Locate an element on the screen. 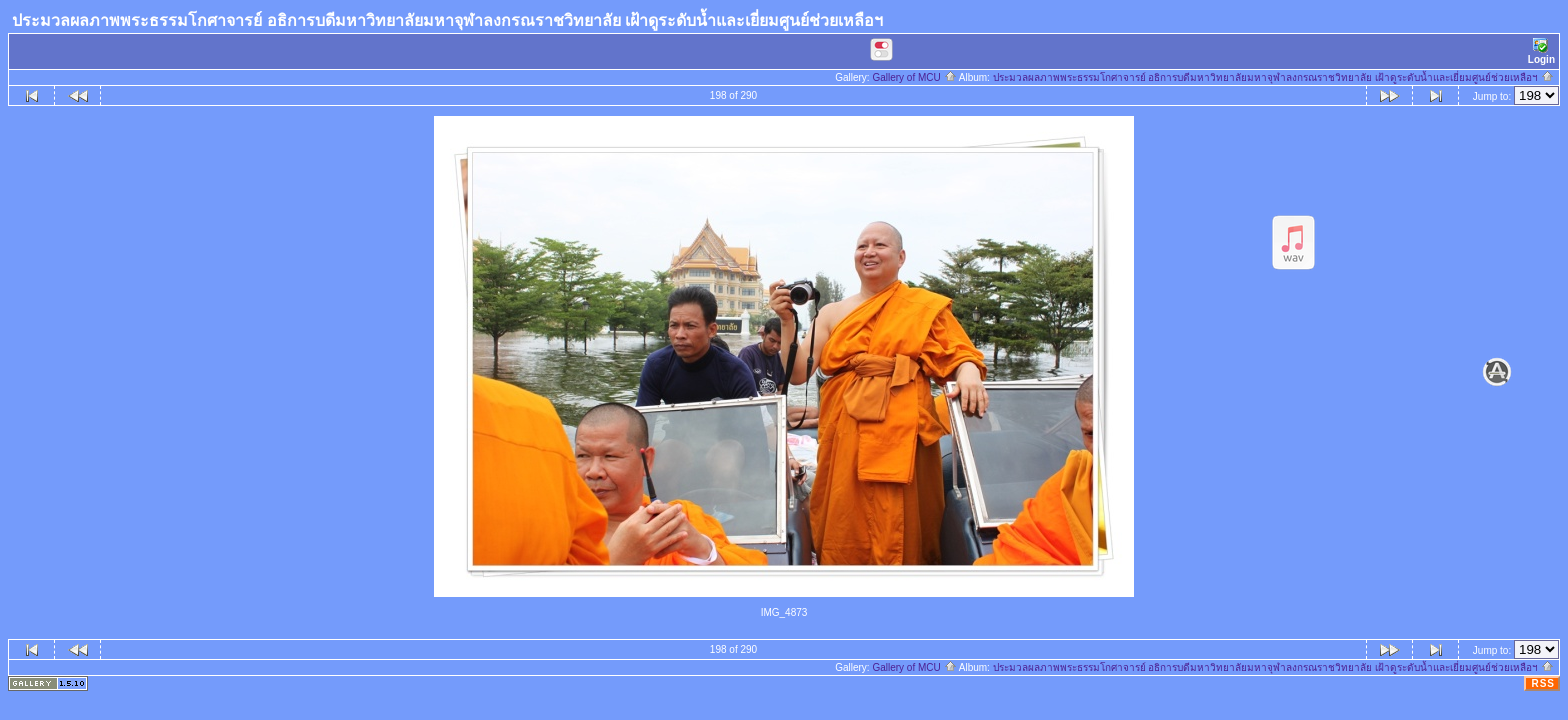  a wav audio file is located at coordinates (1293, 242).